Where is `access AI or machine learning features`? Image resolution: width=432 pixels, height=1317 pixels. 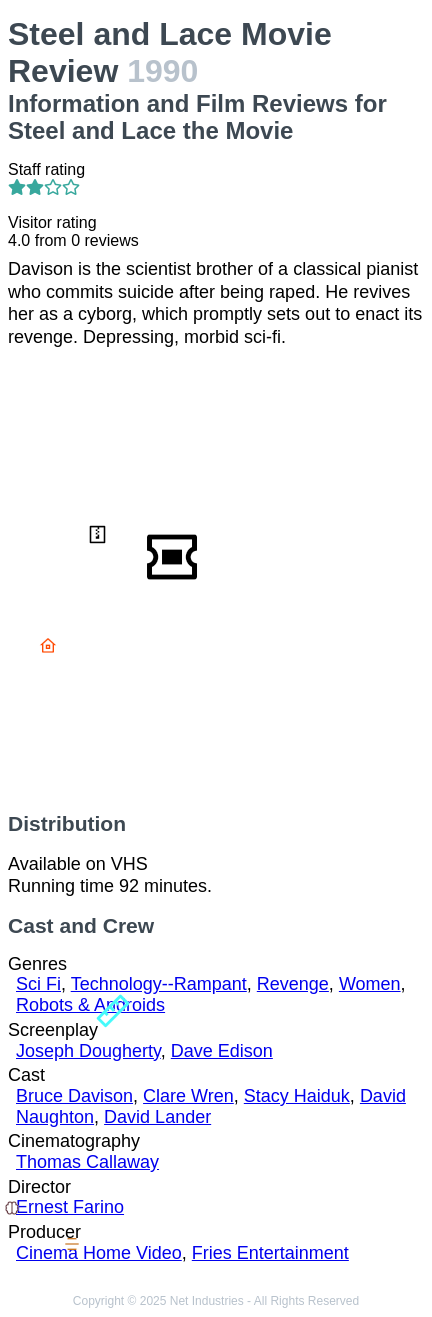
access AI or machine learning features is located at coordinates (12, 1208).